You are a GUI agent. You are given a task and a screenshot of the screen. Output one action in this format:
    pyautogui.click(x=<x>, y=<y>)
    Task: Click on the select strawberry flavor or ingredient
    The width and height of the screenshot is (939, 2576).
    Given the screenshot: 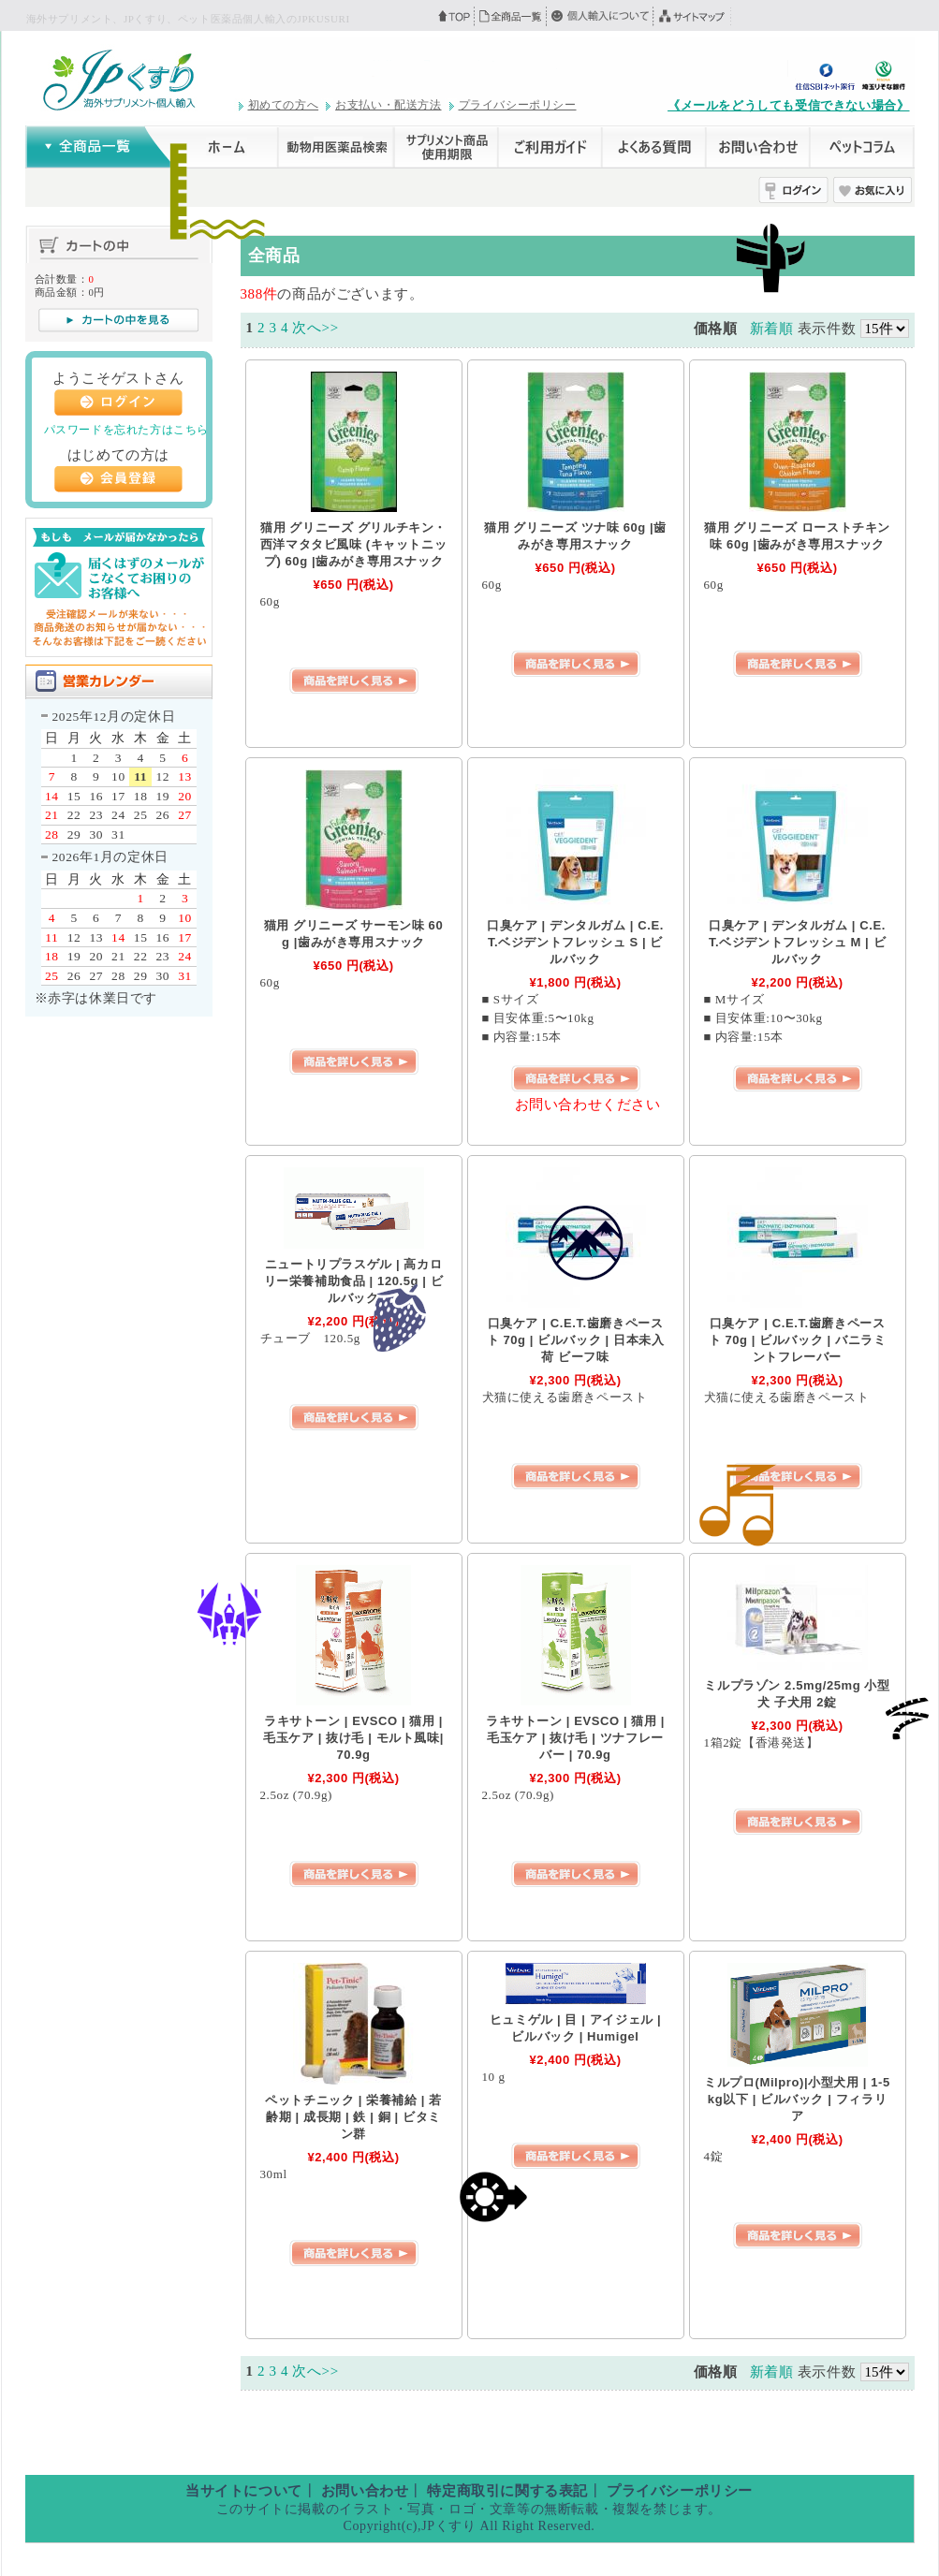 What is the action you would take?
    pyautogui.click(x=400, y=1318)
    